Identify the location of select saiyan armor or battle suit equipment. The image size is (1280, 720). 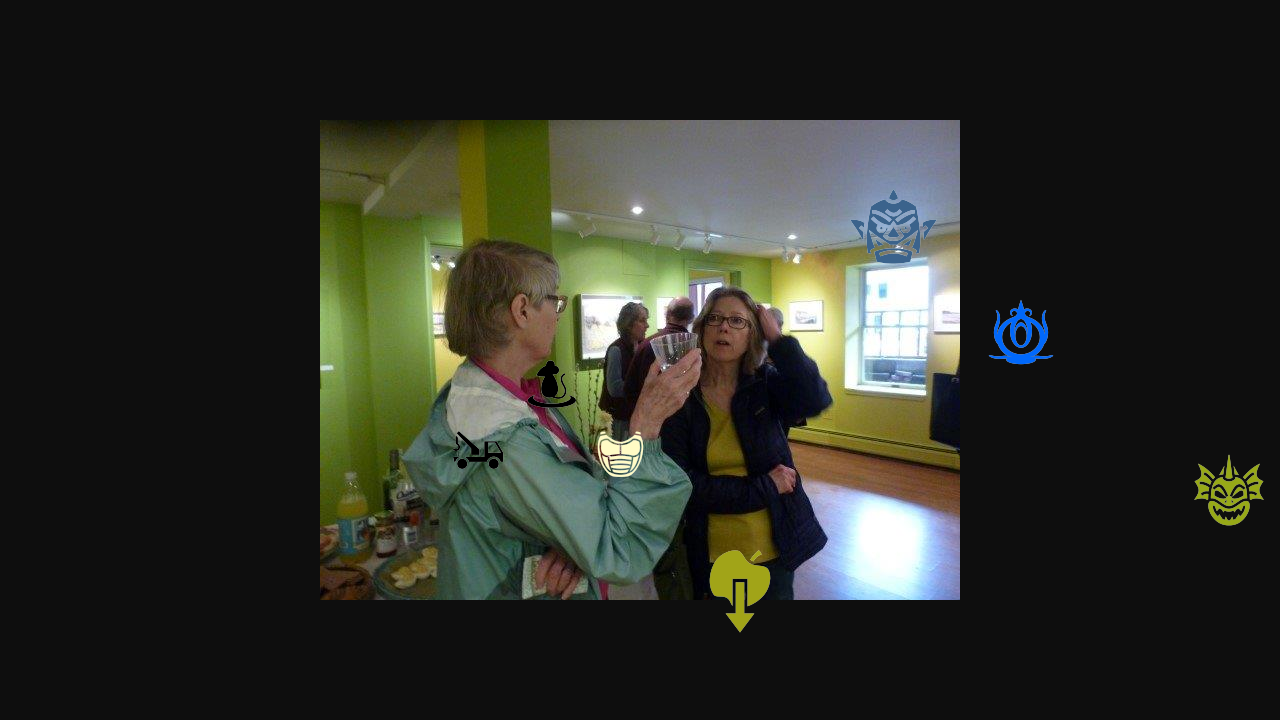
(620, 453).